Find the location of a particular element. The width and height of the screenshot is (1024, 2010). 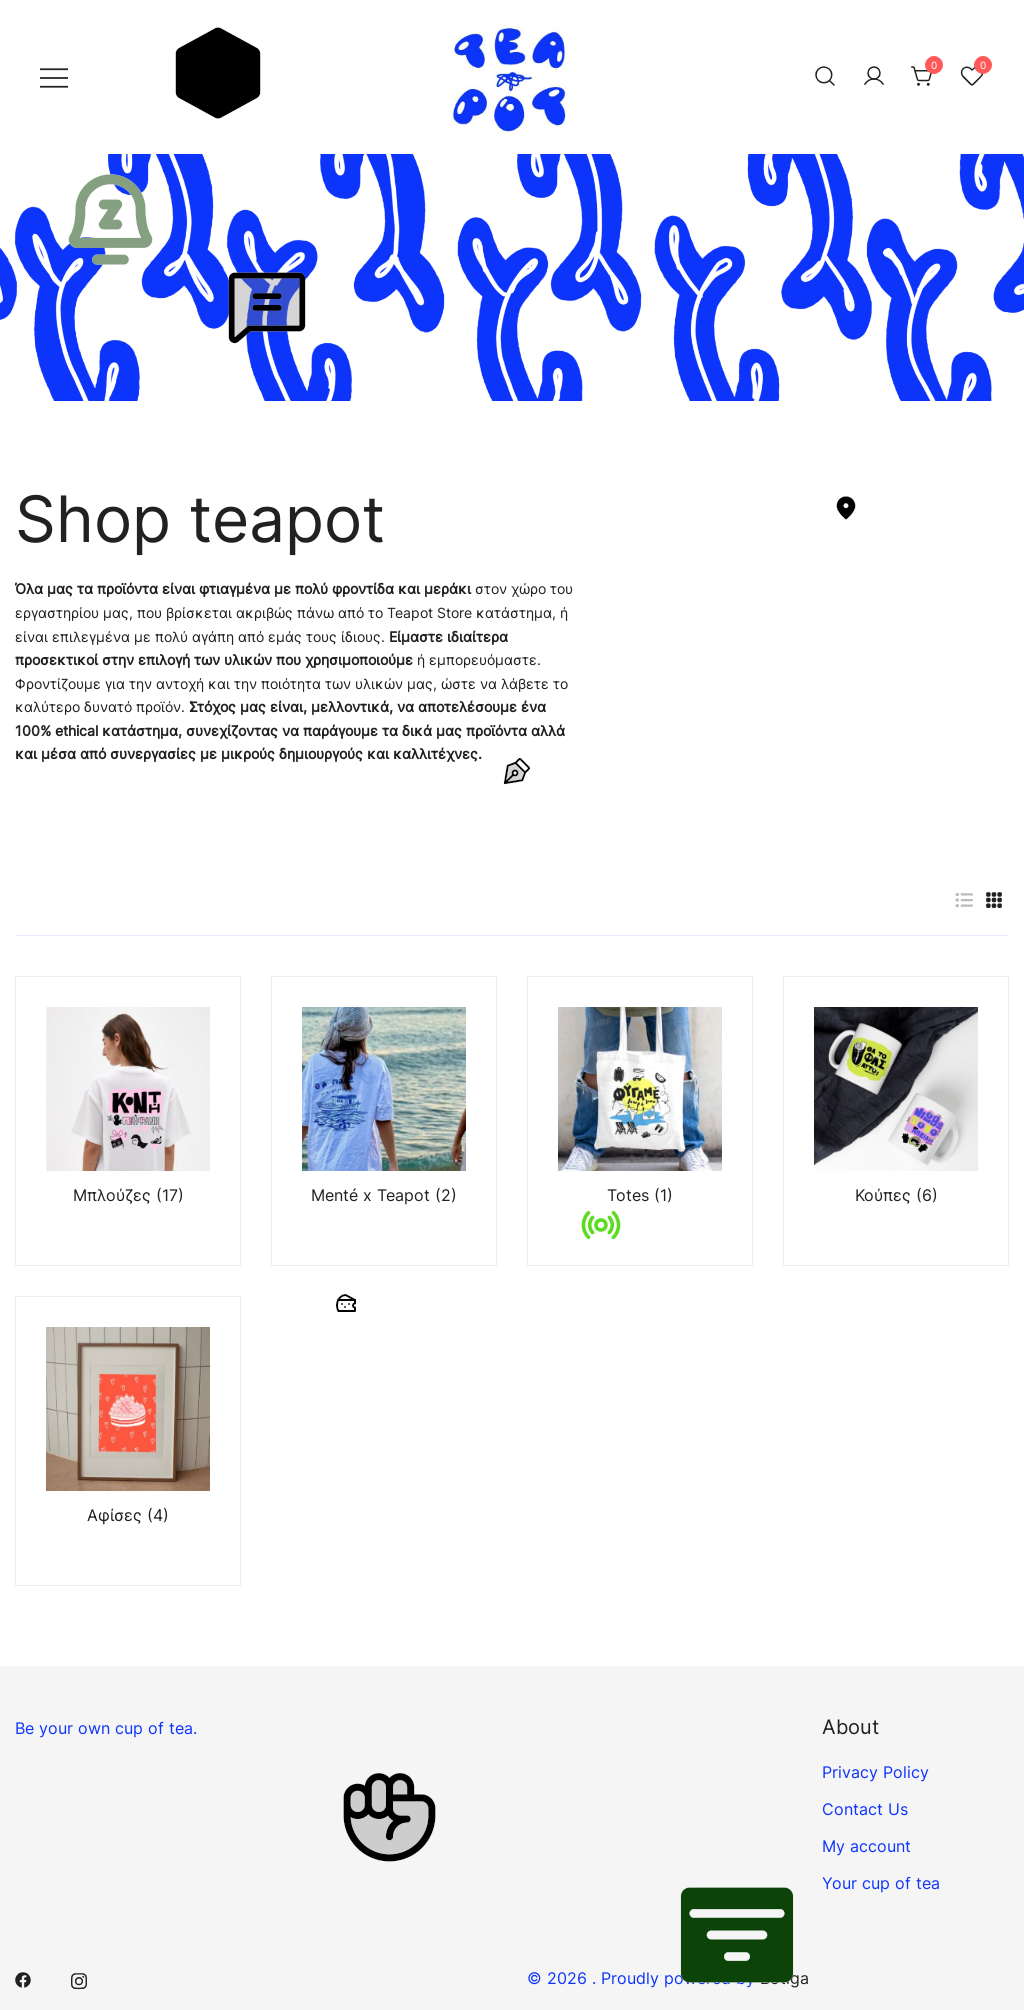

indicates solidarity or support action is located at coordinates (389, 1815).